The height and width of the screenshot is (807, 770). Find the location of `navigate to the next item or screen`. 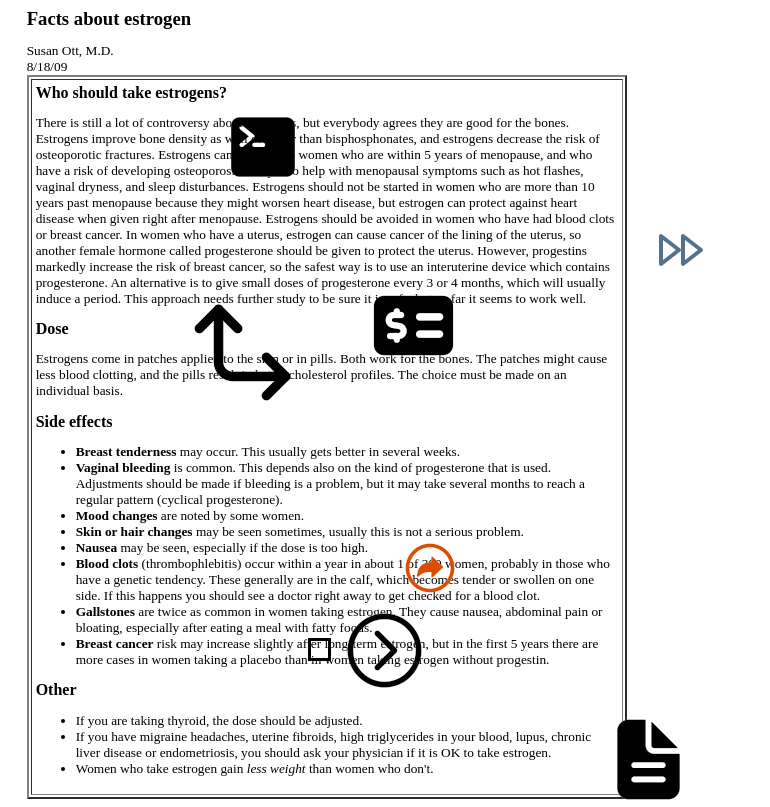

navigate to the next item or screen is located at coordinates (384, 650).